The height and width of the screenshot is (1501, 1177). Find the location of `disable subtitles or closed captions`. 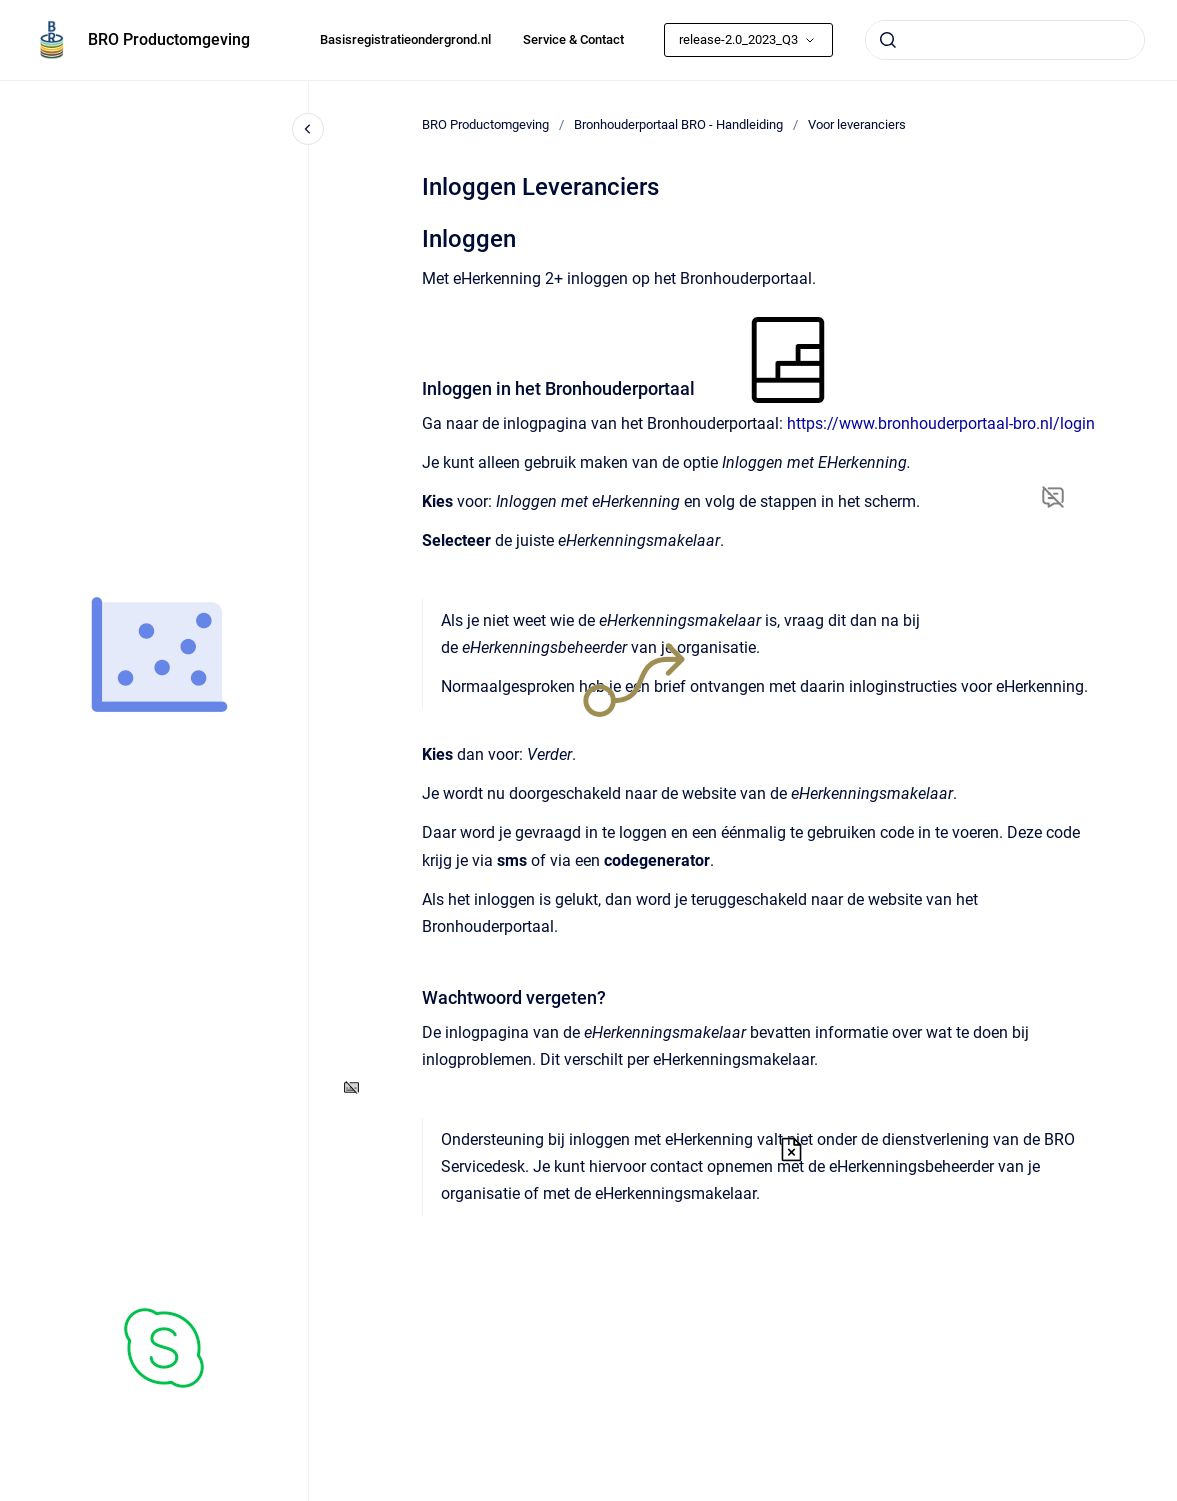

disable subtitles or closed captions is located at coordinates (351, 1087).